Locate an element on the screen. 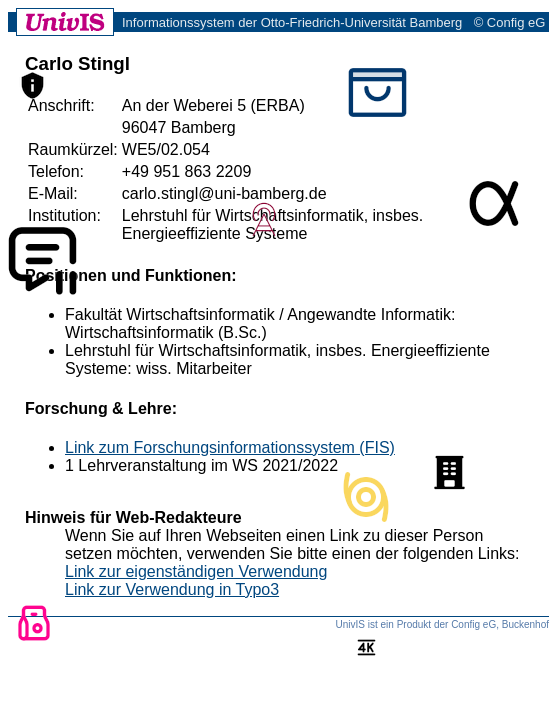 This screenshot has height=720, width=557. view office or workplace information is located at coordinates (449, 472).